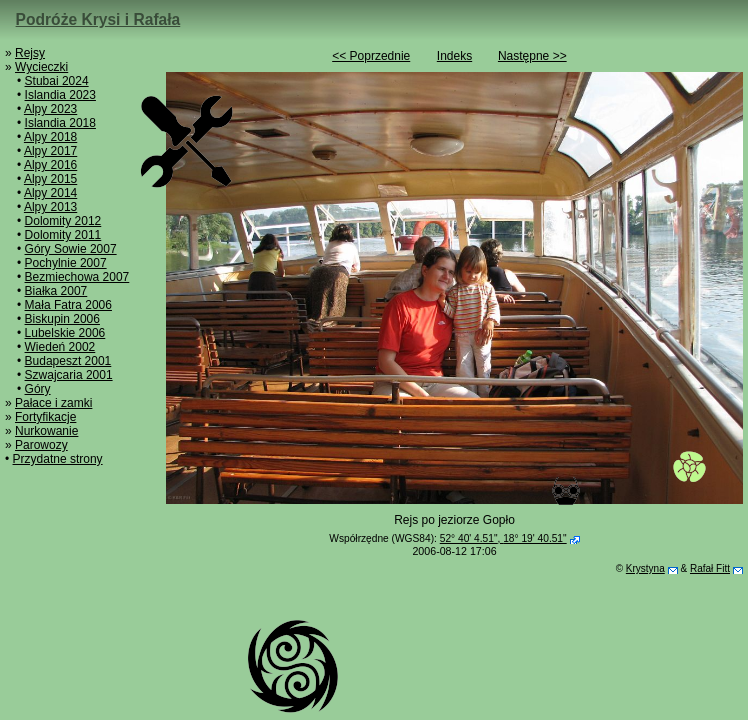 The image size is (748, 720). I want to click on access settings or configuration options, so click(186, 141).